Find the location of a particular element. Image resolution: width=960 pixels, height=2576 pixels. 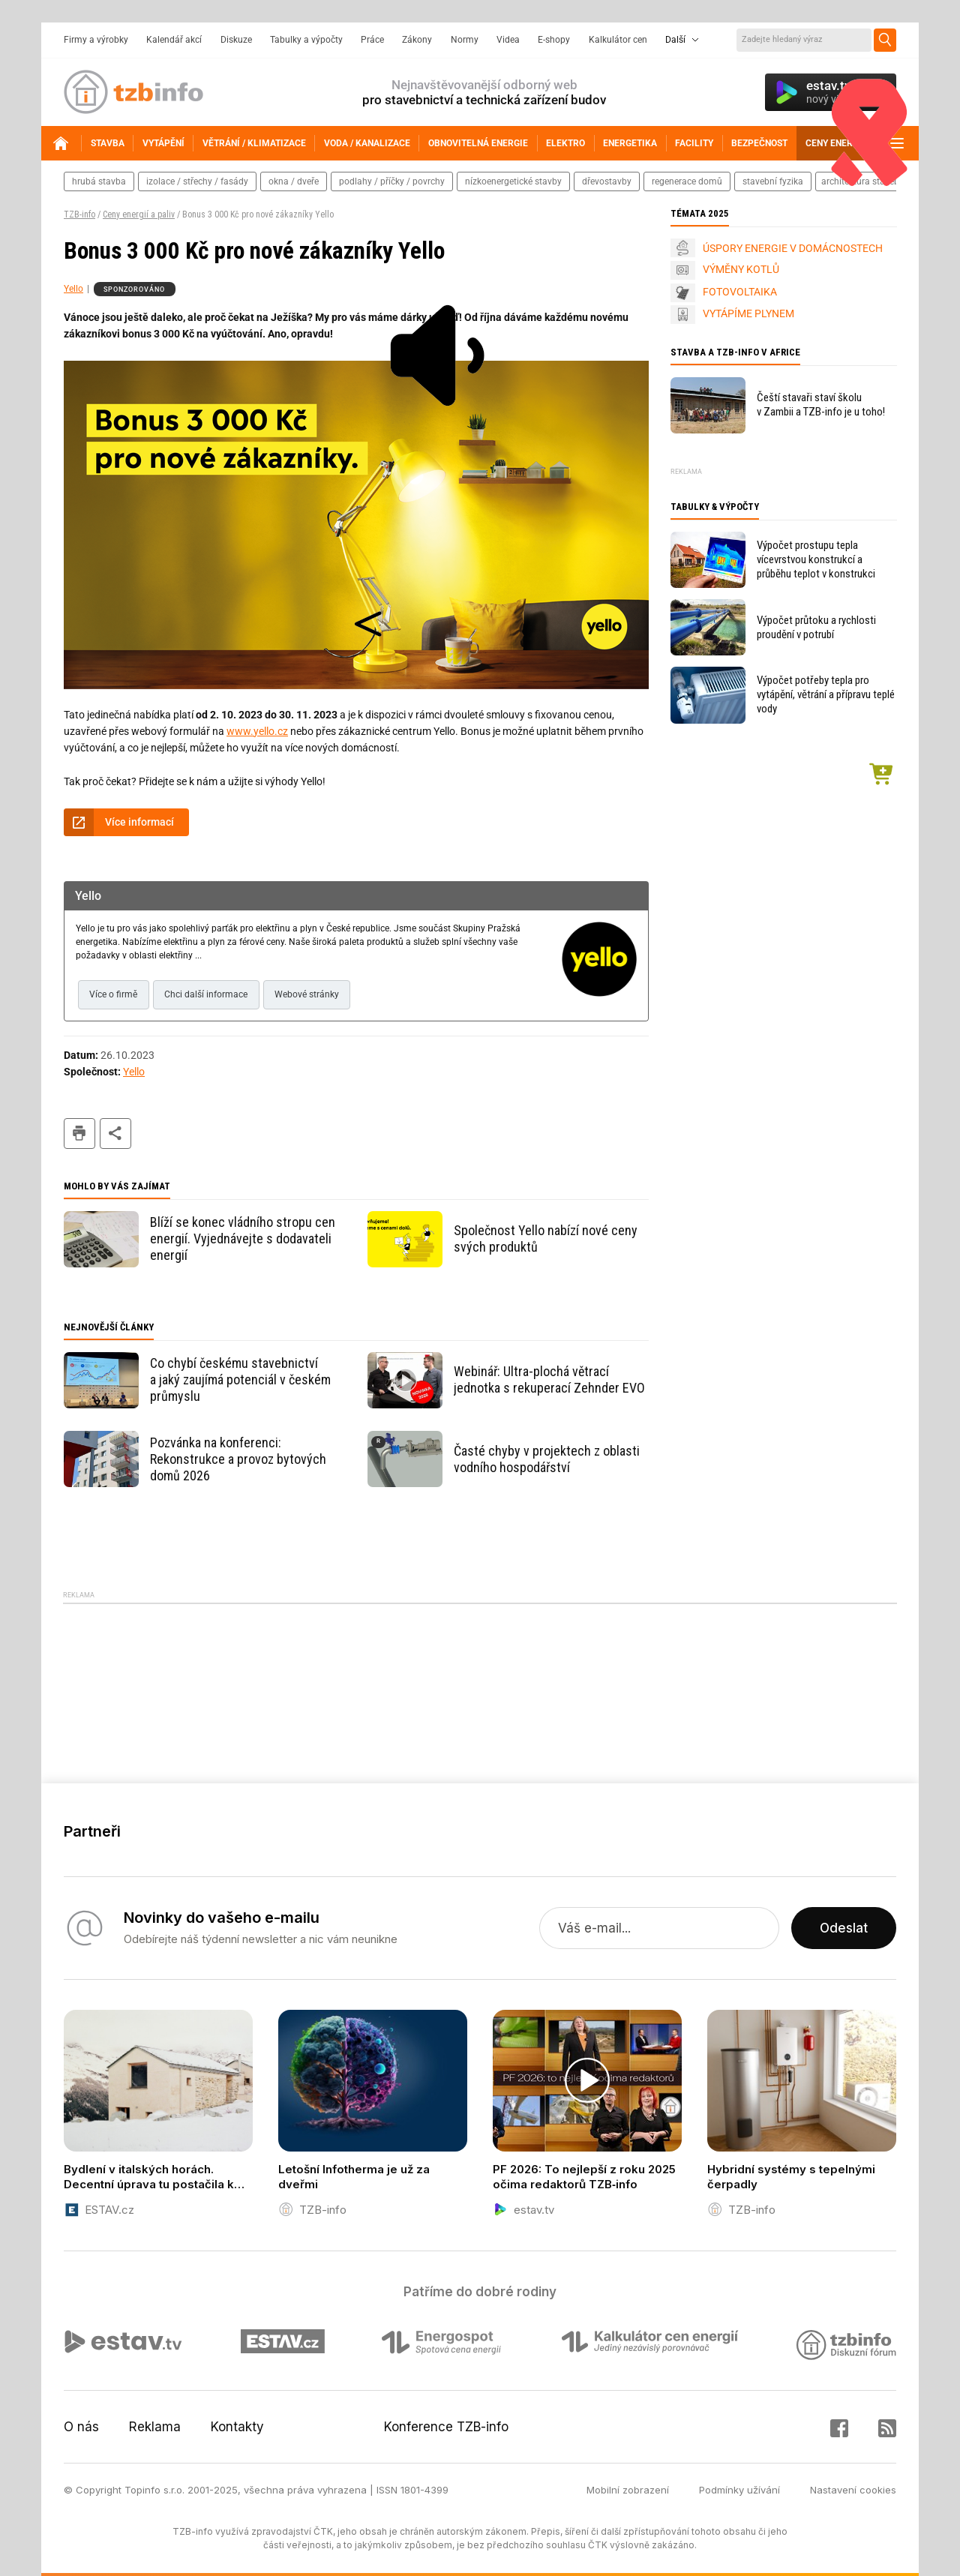

add item to shopping cart is located at coordinates (882, 774).